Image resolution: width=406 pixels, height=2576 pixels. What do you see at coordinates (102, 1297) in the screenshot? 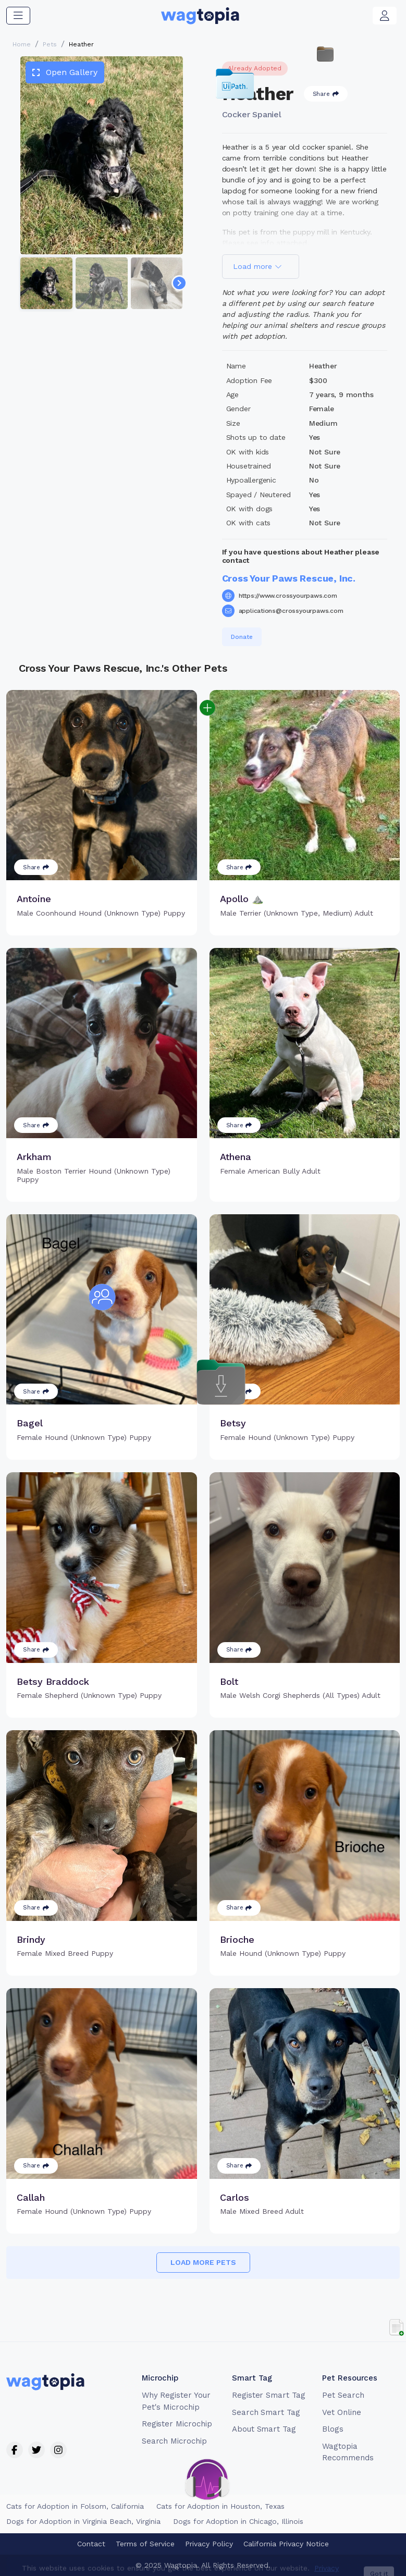
I see `indicates shared or collaborative content` at bounding box center [102, 1297].